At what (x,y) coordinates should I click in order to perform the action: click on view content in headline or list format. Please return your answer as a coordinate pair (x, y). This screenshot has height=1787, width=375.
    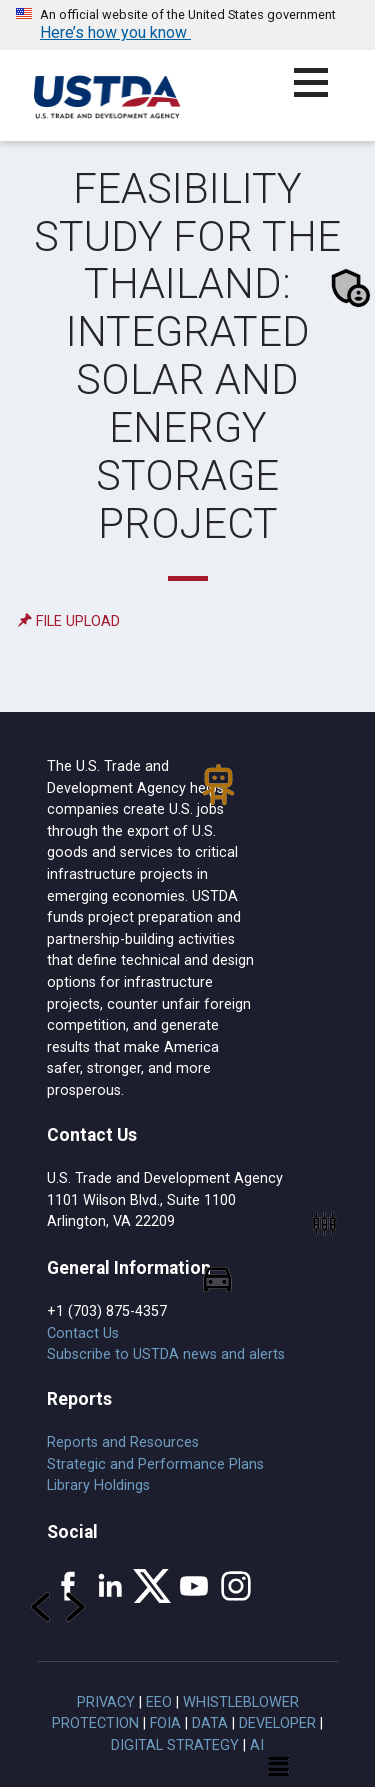
    Looking at the image, I should click on (278, 1766).